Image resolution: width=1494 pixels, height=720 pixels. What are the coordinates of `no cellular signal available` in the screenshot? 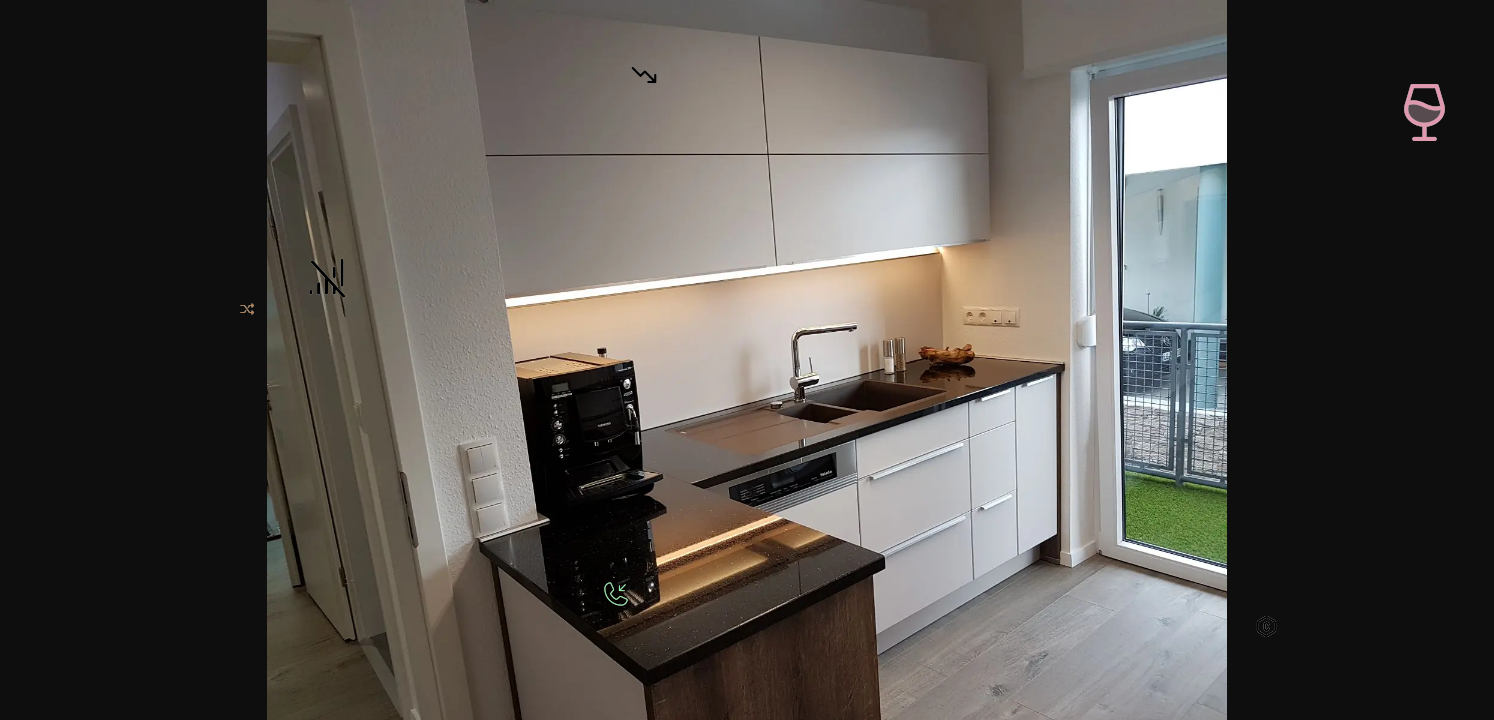 It's located at (328, 279).